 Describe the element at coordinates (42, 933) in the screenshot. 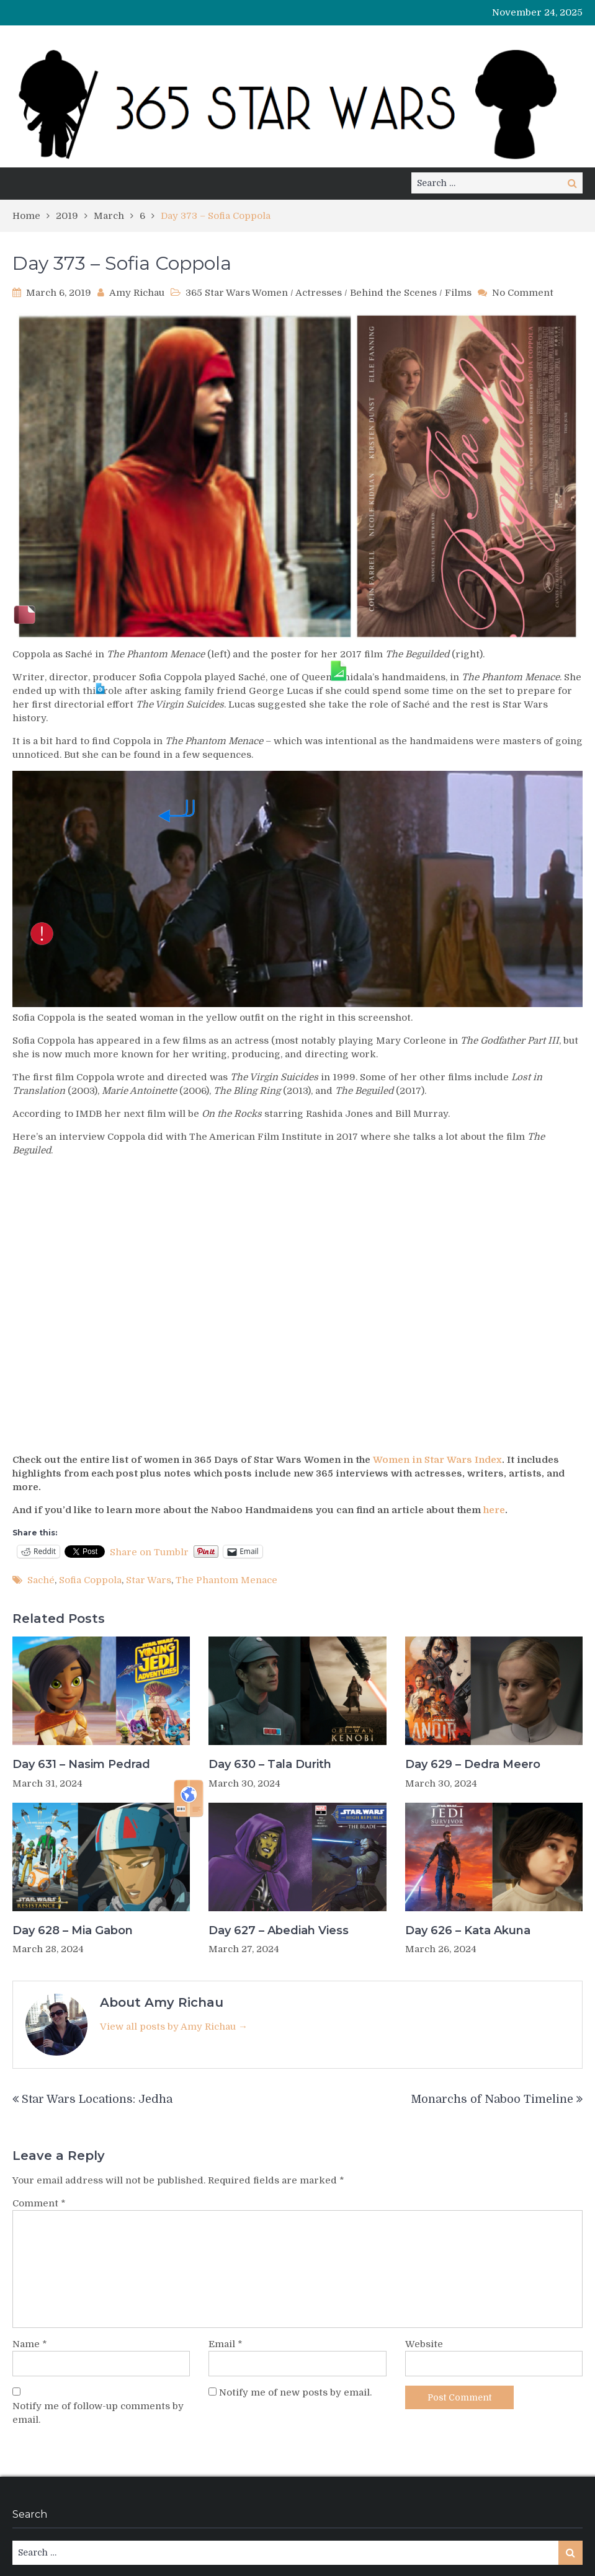

I see `indicates a critical warning or error state` at that location.